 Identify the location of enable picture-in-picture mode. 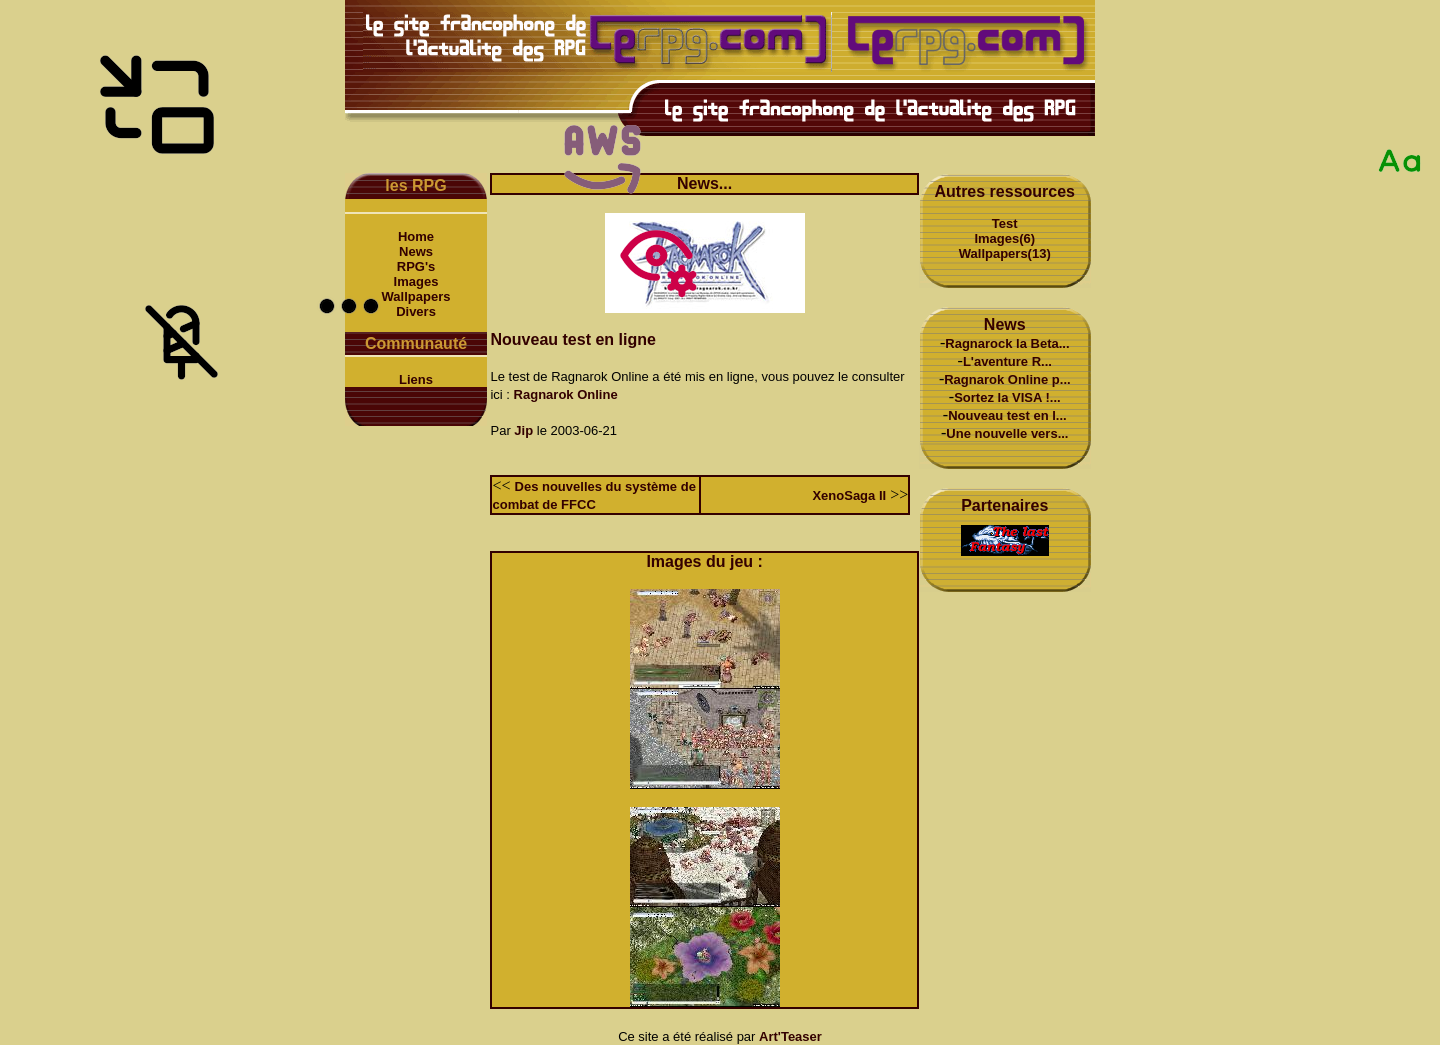
(157, 102).